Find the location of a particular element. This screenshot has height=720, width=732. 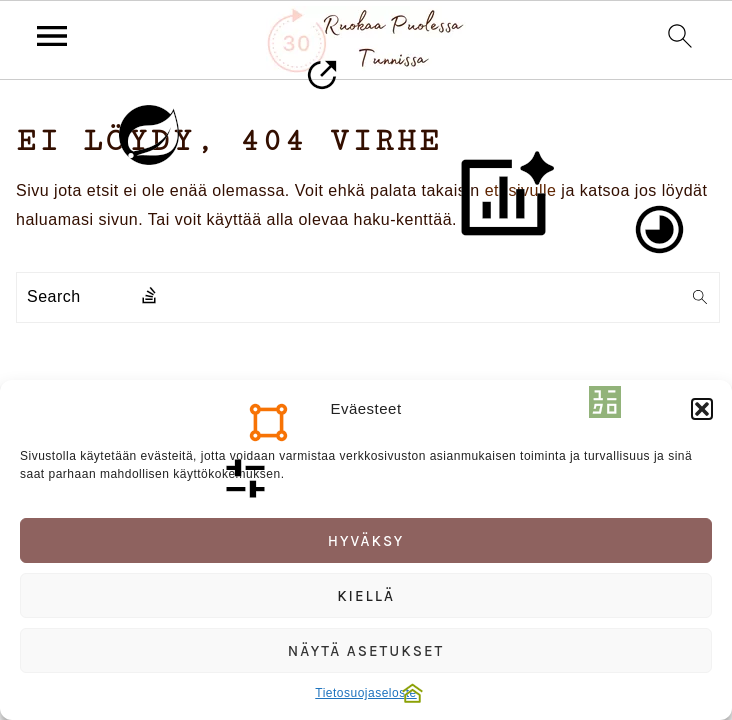

visit the UNIQLO Japan website or app is located at coordinates (605, 402).